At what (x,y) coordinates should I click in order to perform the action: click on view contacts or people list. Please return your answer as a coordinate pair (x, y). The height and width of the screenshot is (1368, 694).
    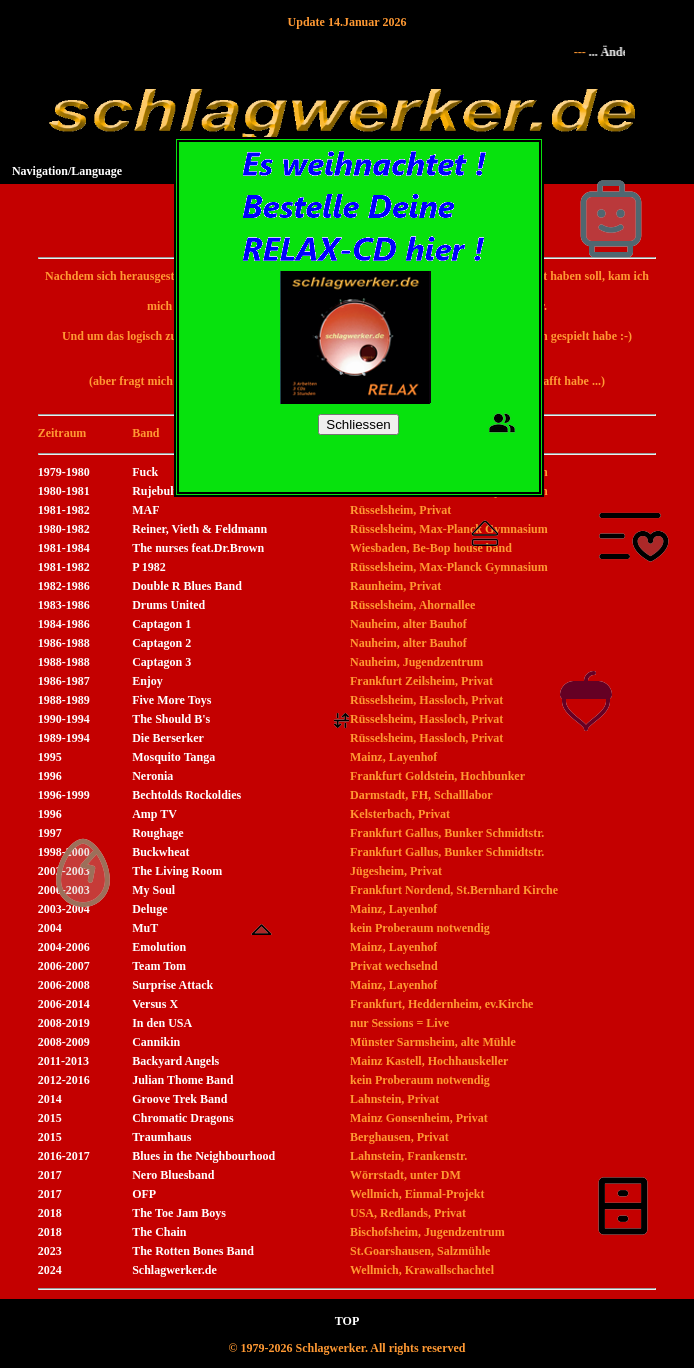
    Looking at the image, I should click on (502, 423).